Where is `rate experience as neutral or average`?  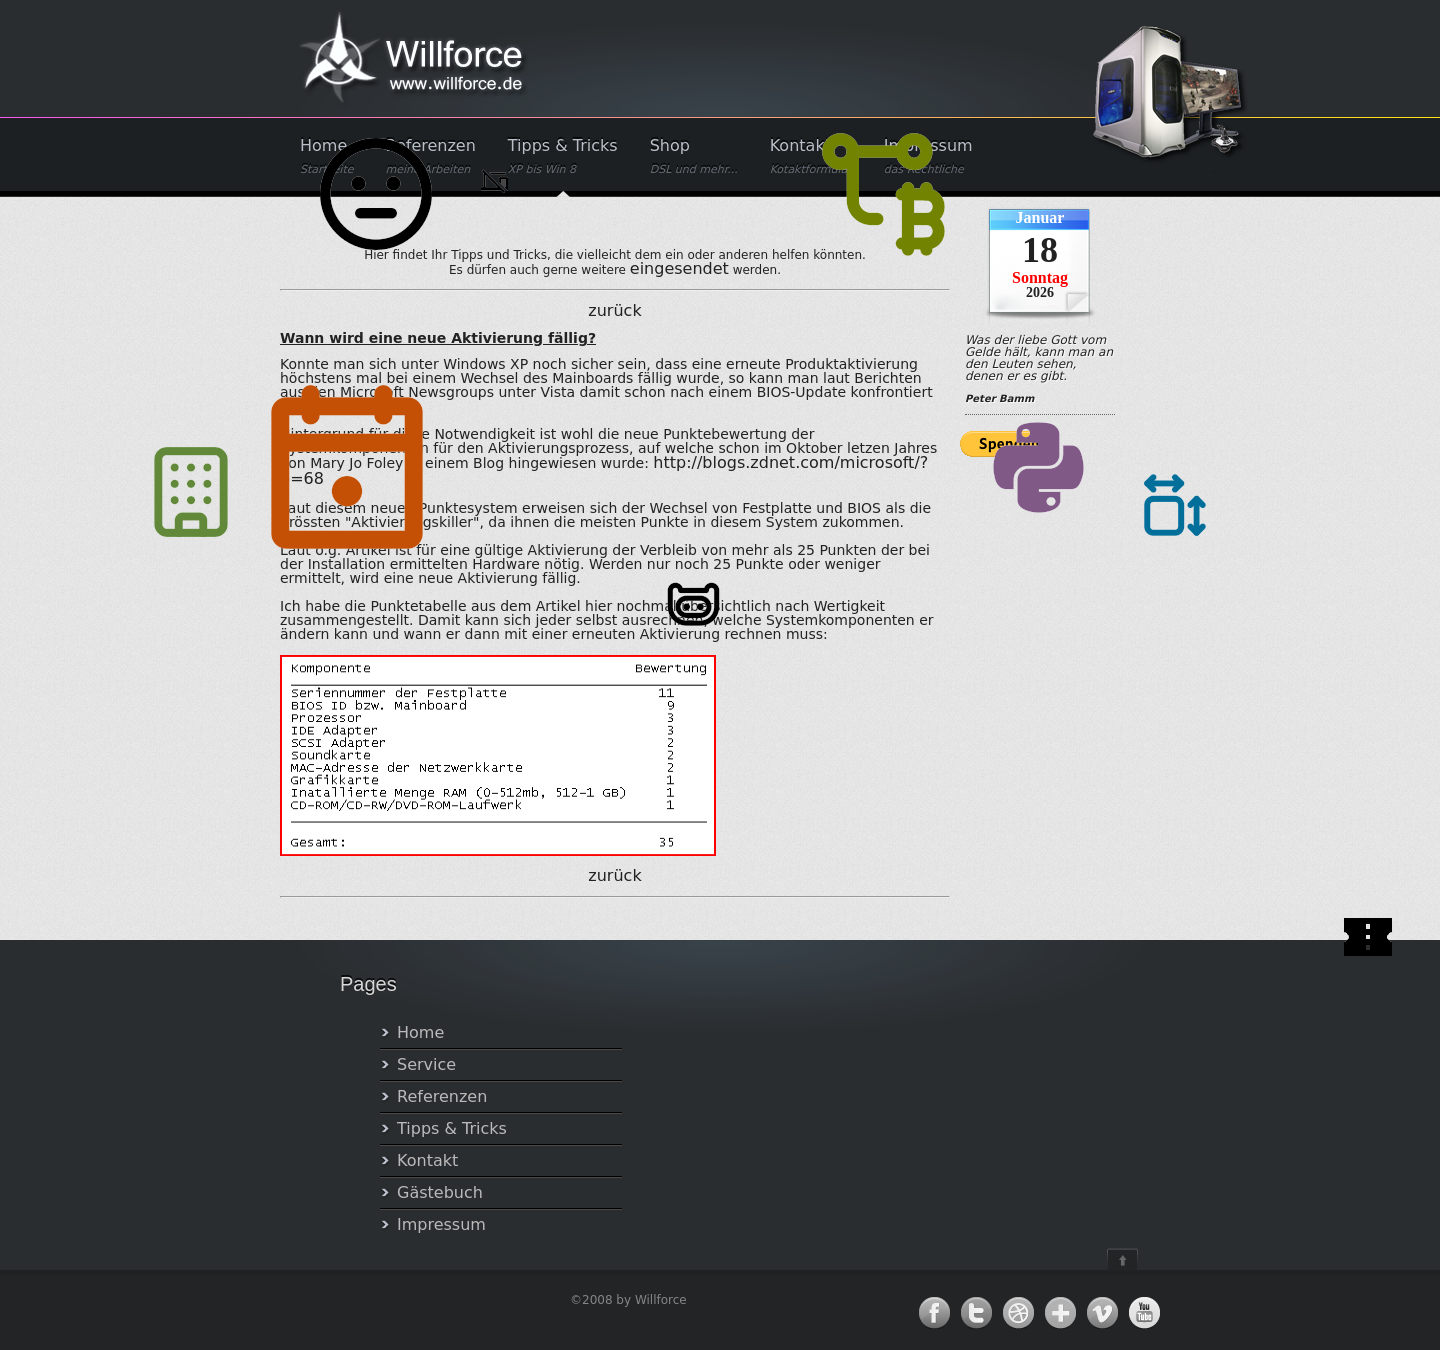 rate experience as neutral or average is located at coordinates (376, 194).